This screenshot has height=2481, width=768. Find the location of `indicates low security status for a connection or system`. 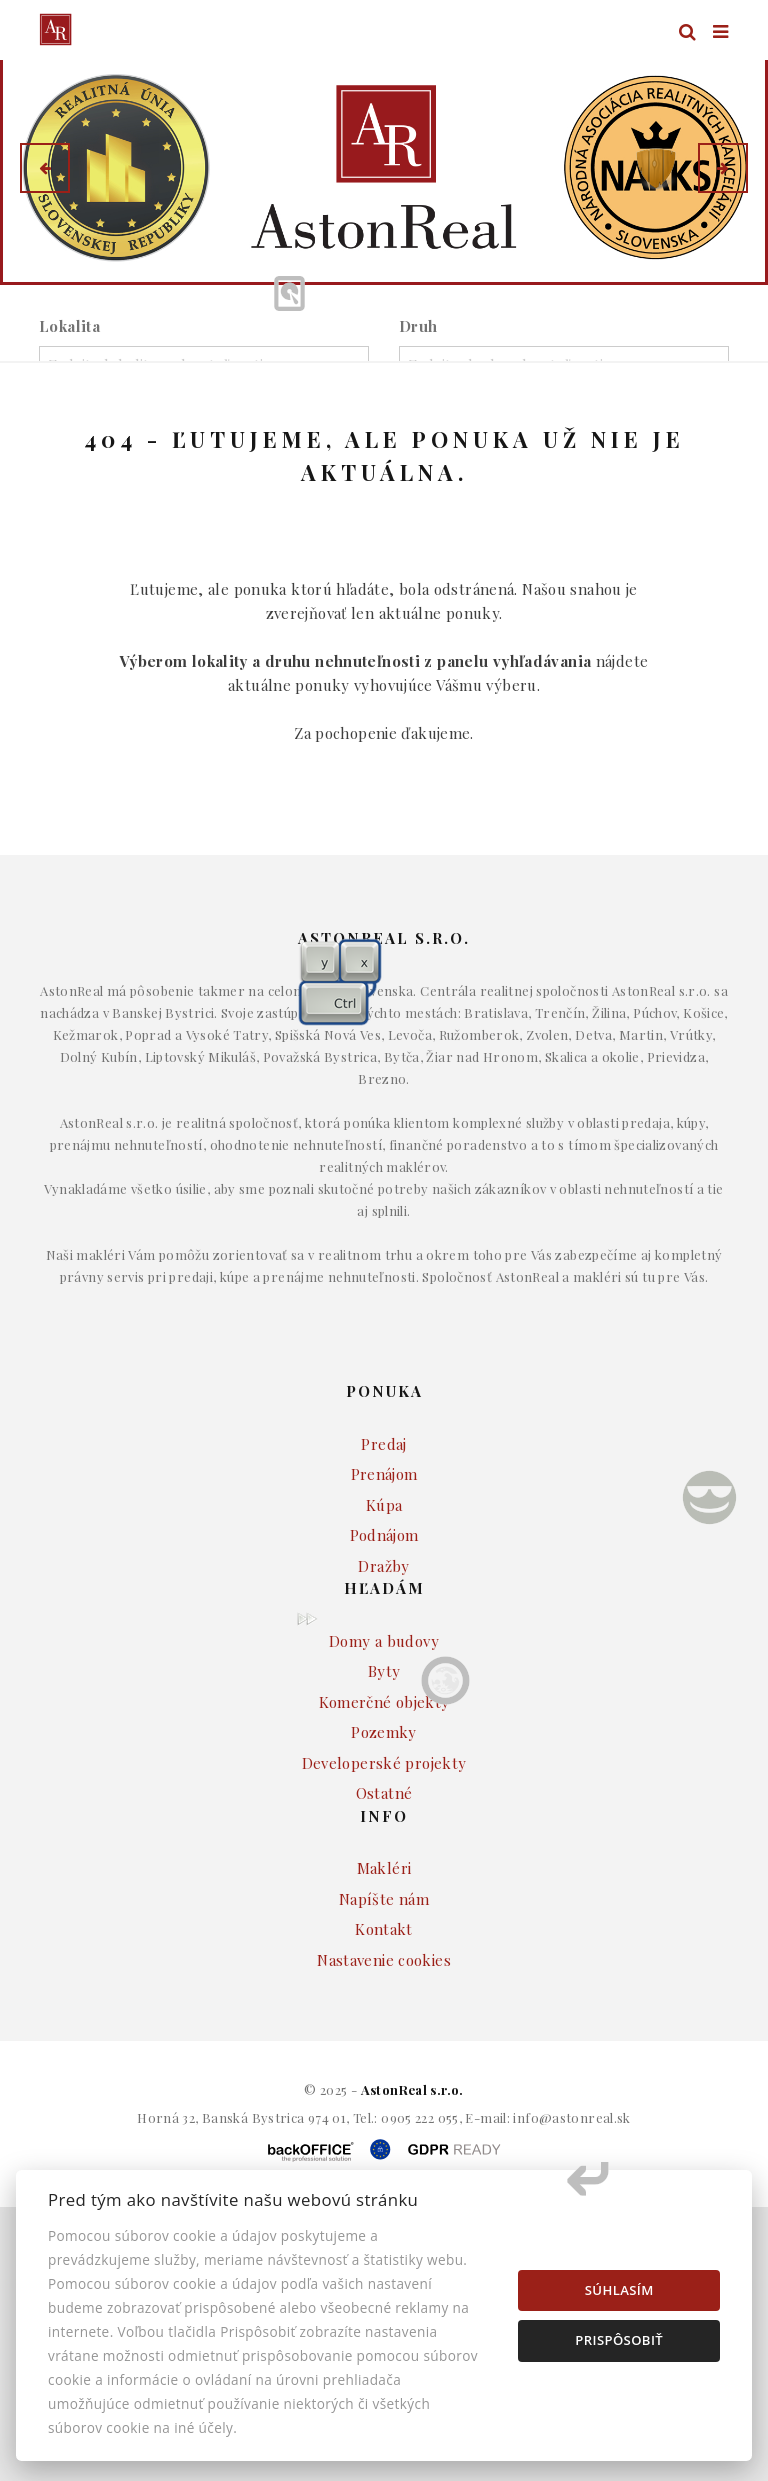

indicates low security status for a connection or system is located at coordinates (656, 168).